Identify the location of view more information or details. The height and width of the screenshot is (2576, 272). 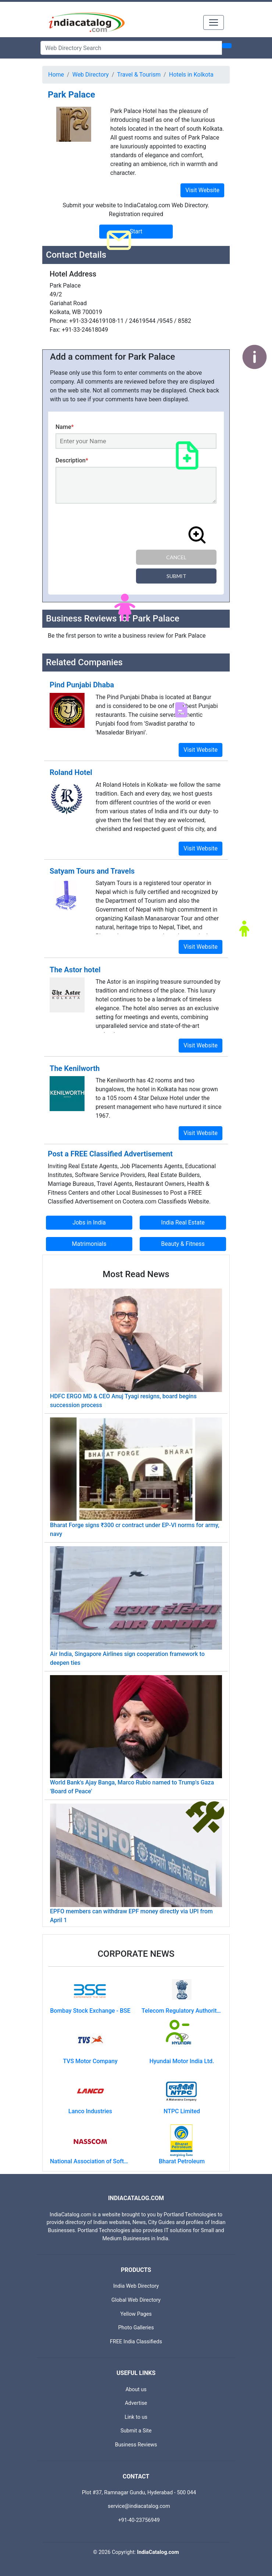
(254, 357).